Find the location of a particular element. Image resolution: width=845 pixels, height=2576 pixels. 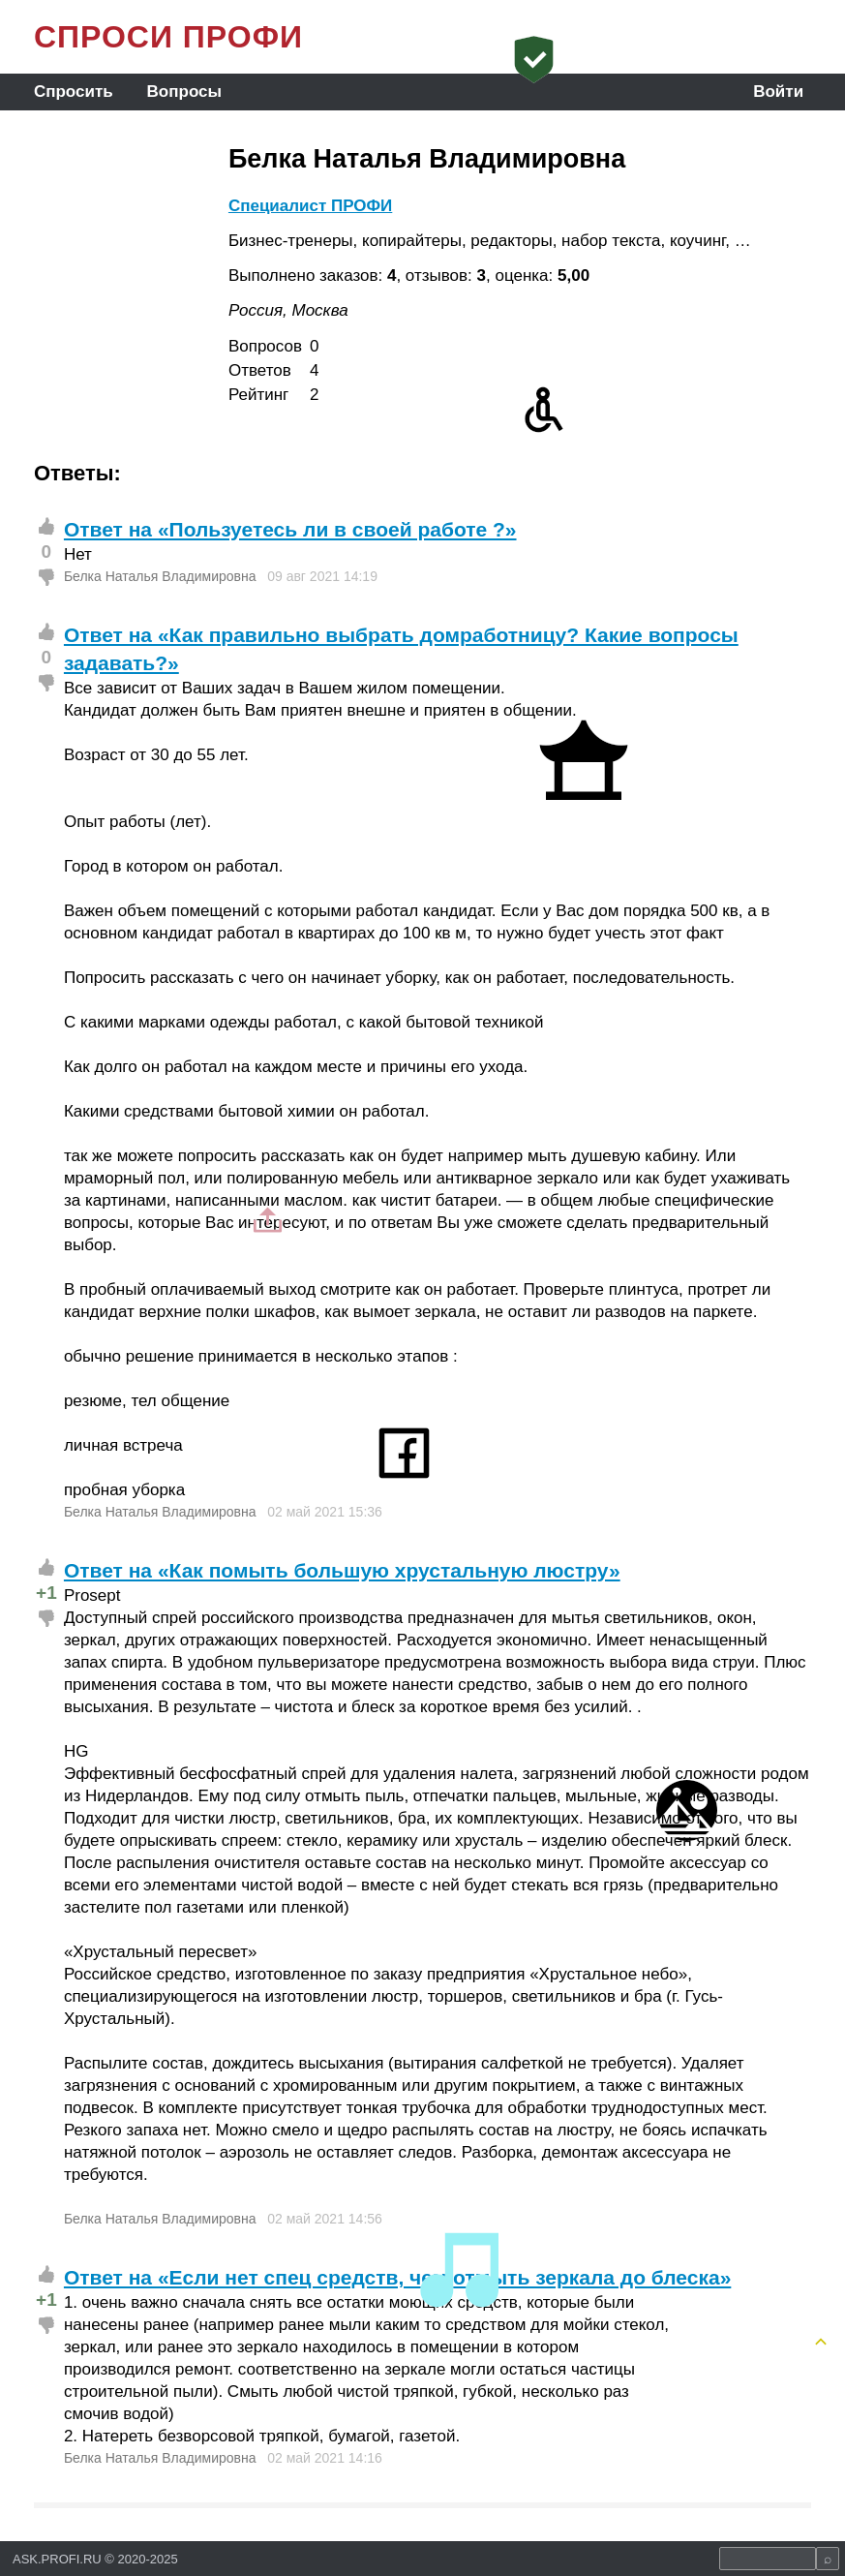

indicates wheelchair accessible facilities is located at coordinates (543, 410).